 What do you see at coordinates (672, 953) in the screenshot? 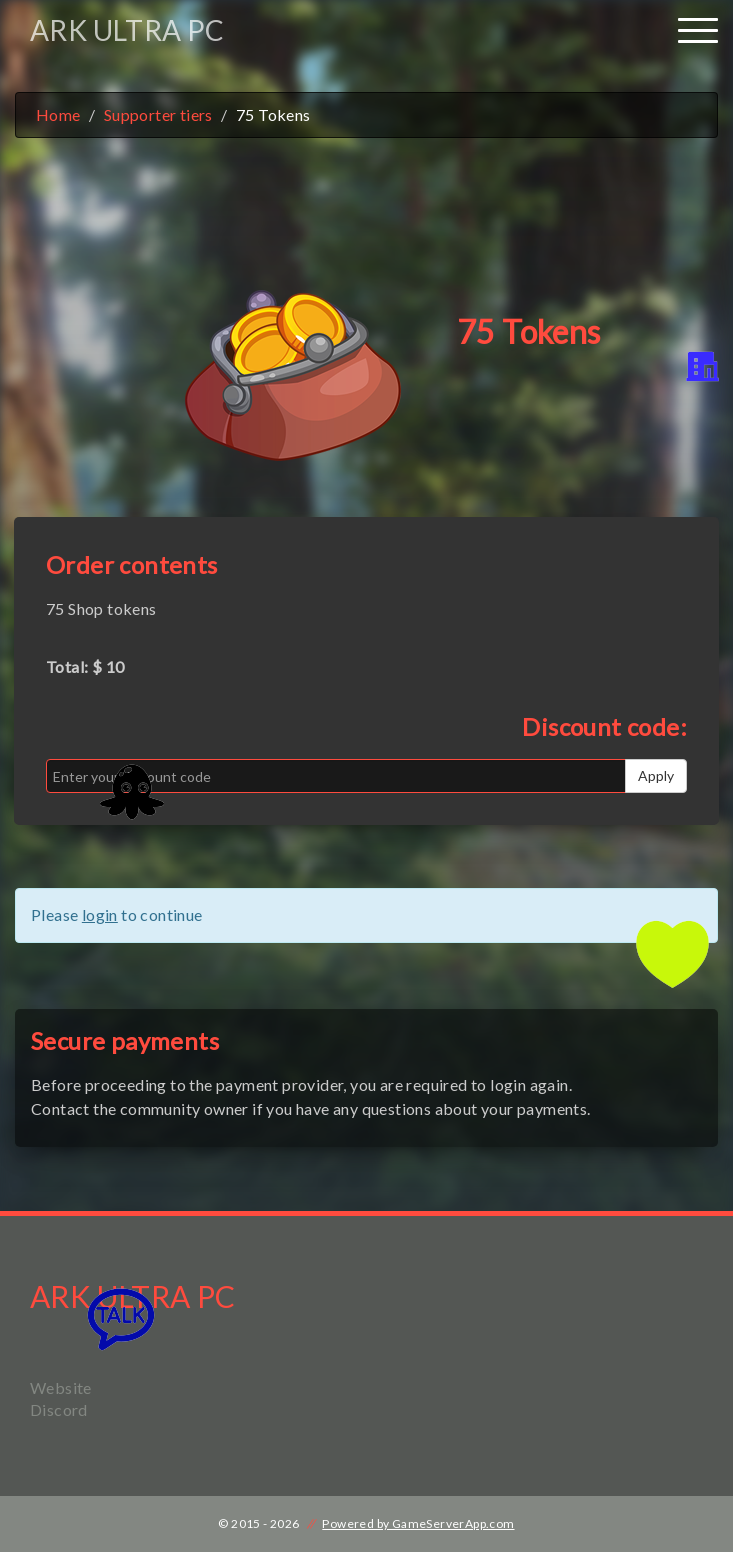
I see `add to favorites` at bounding box center [672, 953].